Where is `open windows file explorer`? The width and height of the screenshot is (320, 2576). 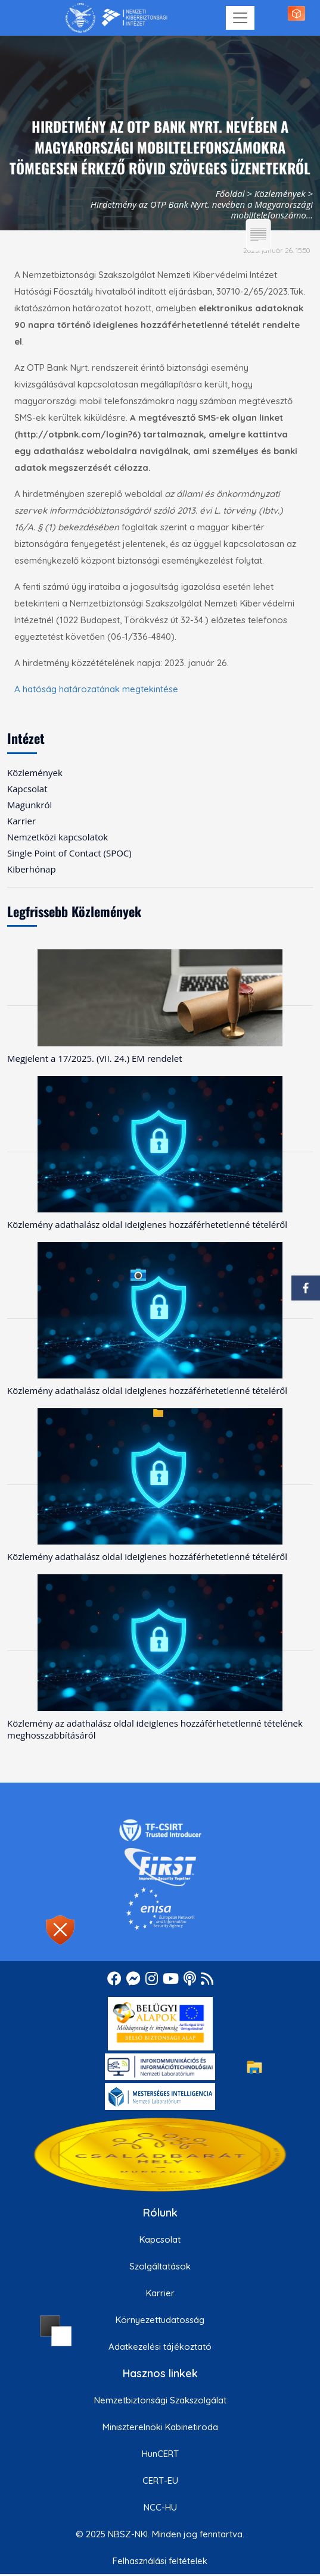 open windows file explorer is located at coordinates (254, 2067).